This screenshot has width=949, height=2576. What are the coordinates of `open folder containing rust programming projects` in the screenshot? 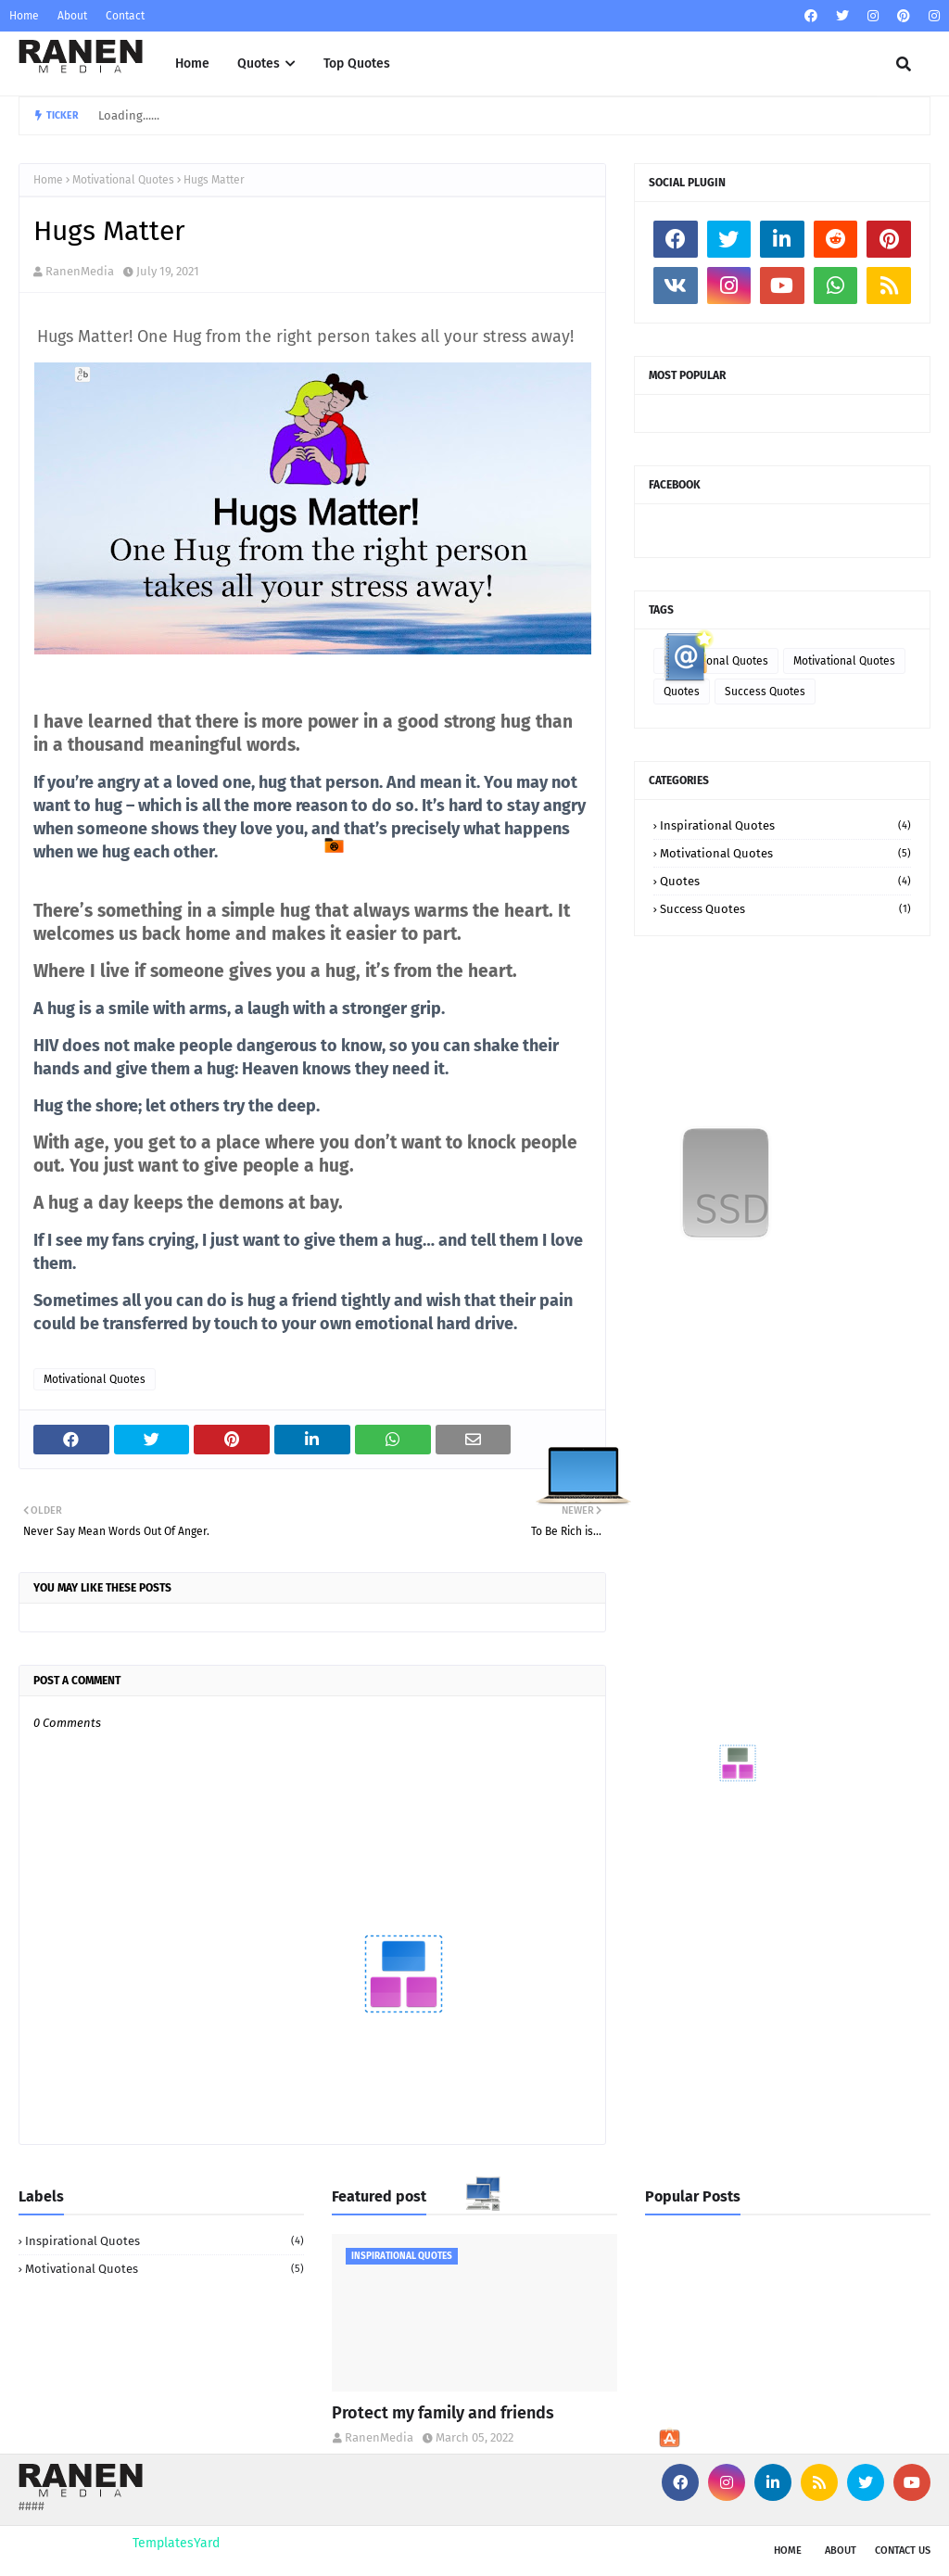 It's located at (334, 845).